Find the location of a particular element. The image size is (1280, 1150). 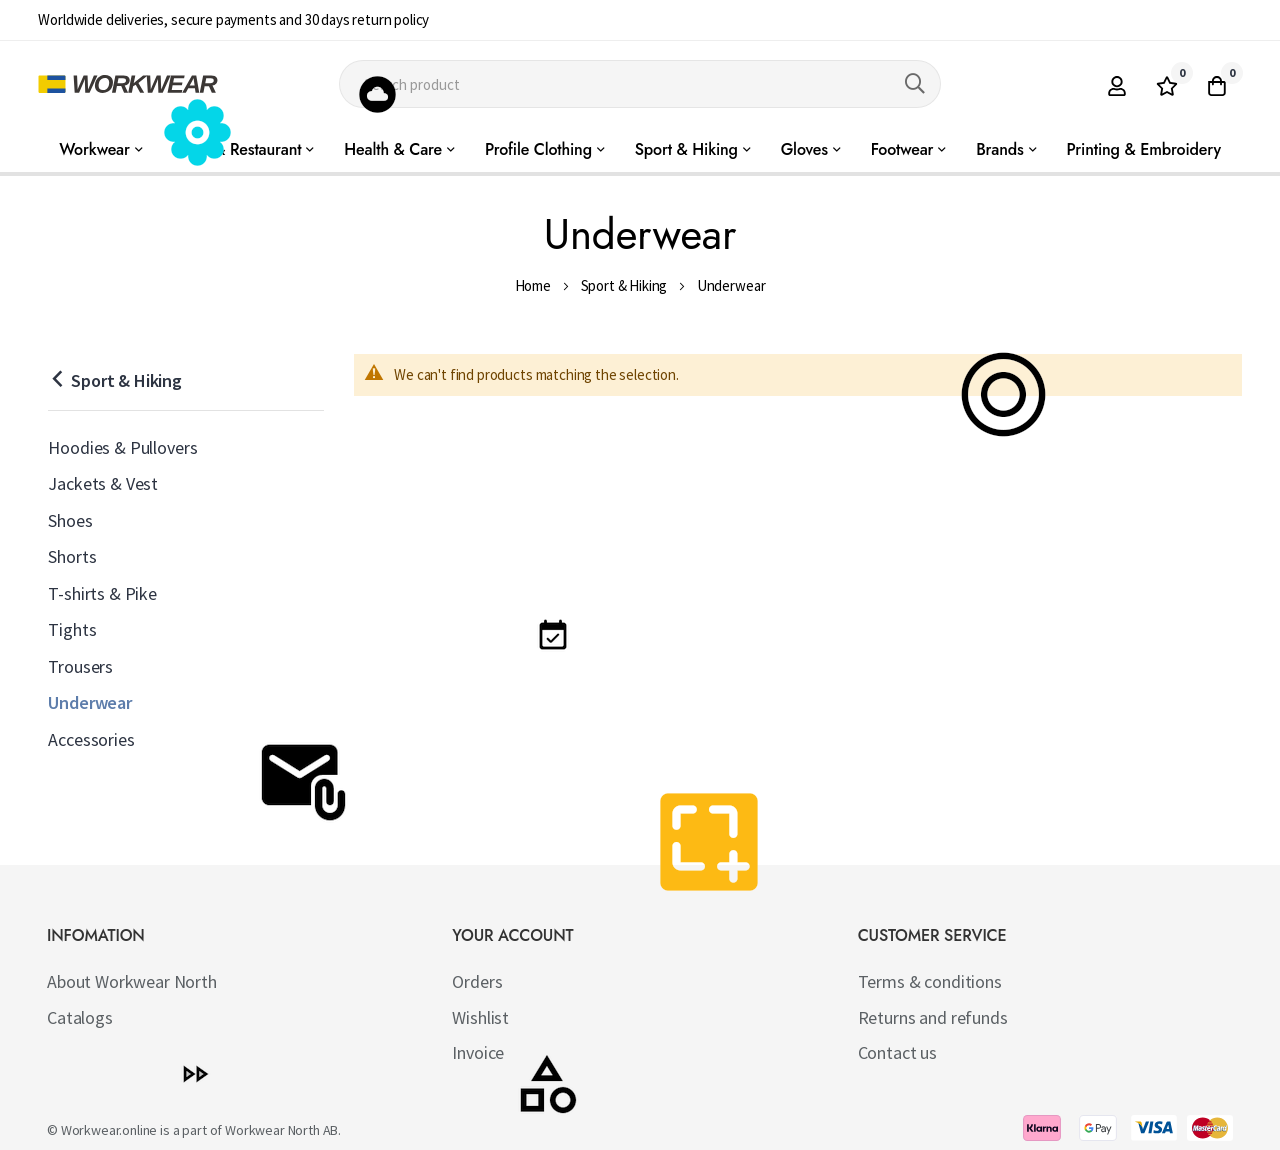

confirmed calendar event is located at coordinates (553, 636).